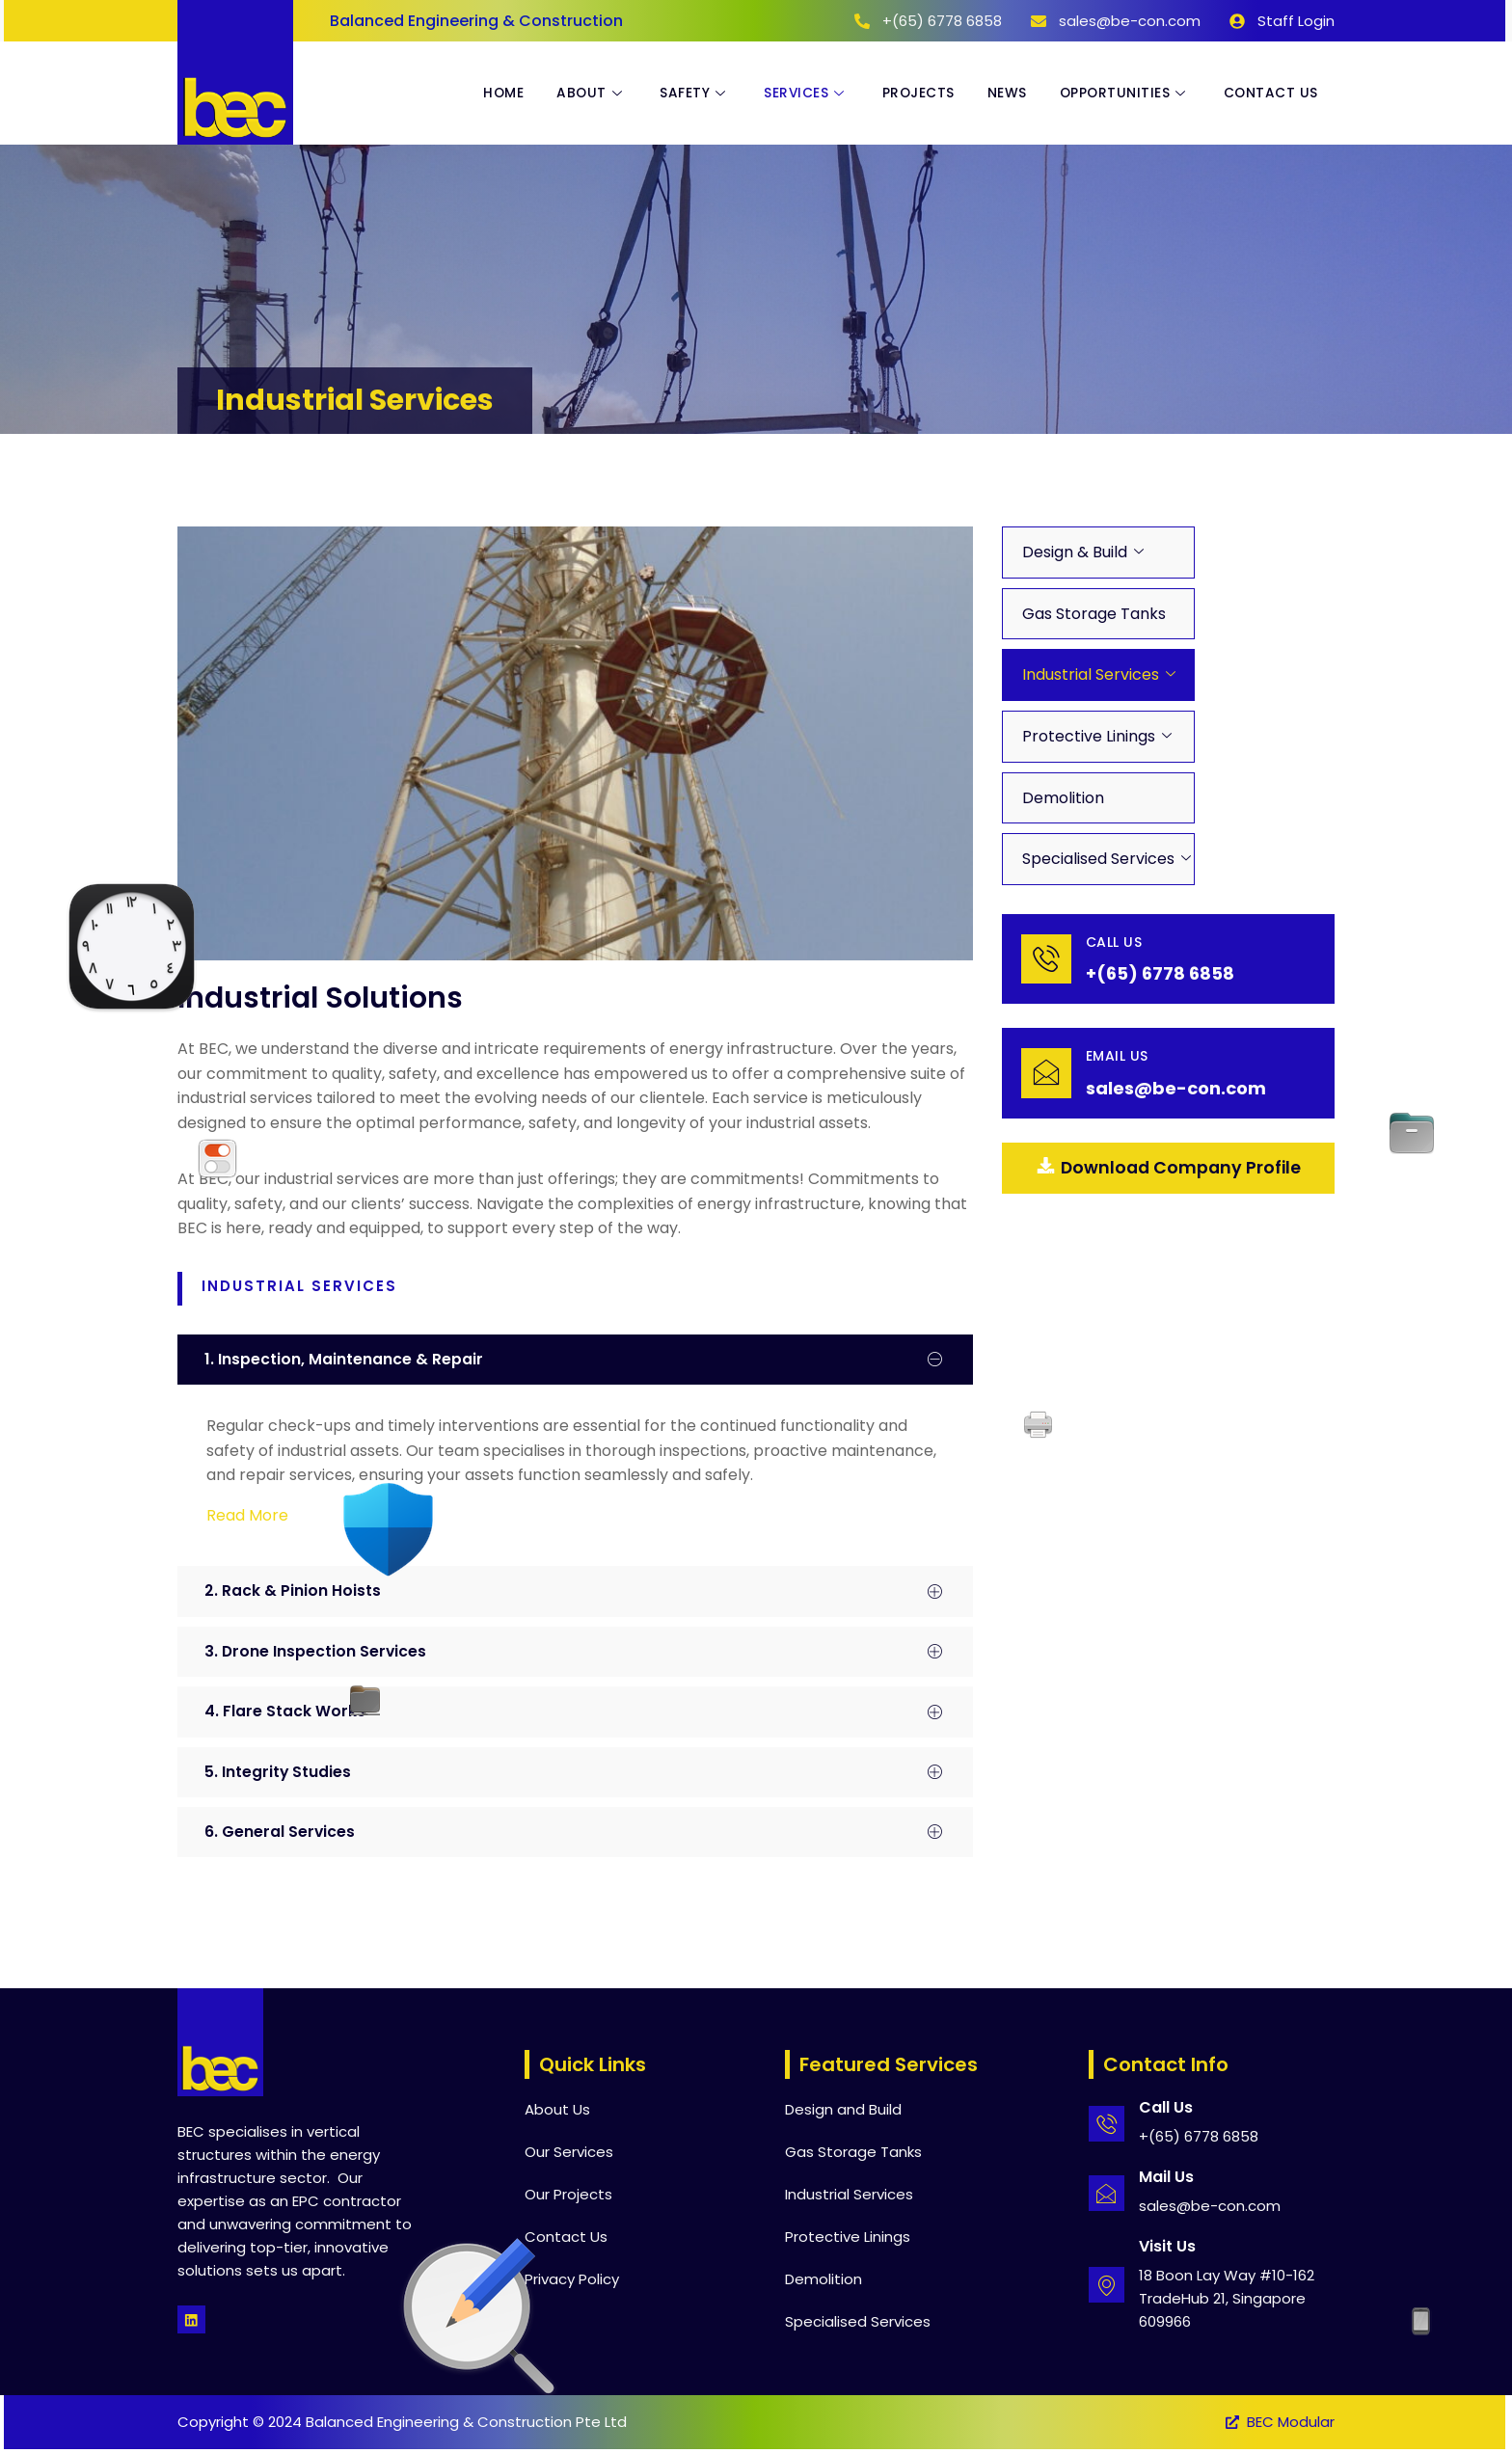  What do you see at coordinates (1038, 1424) in the screenshot?
I see `print the current document` at bounding box center [1038, 1424].